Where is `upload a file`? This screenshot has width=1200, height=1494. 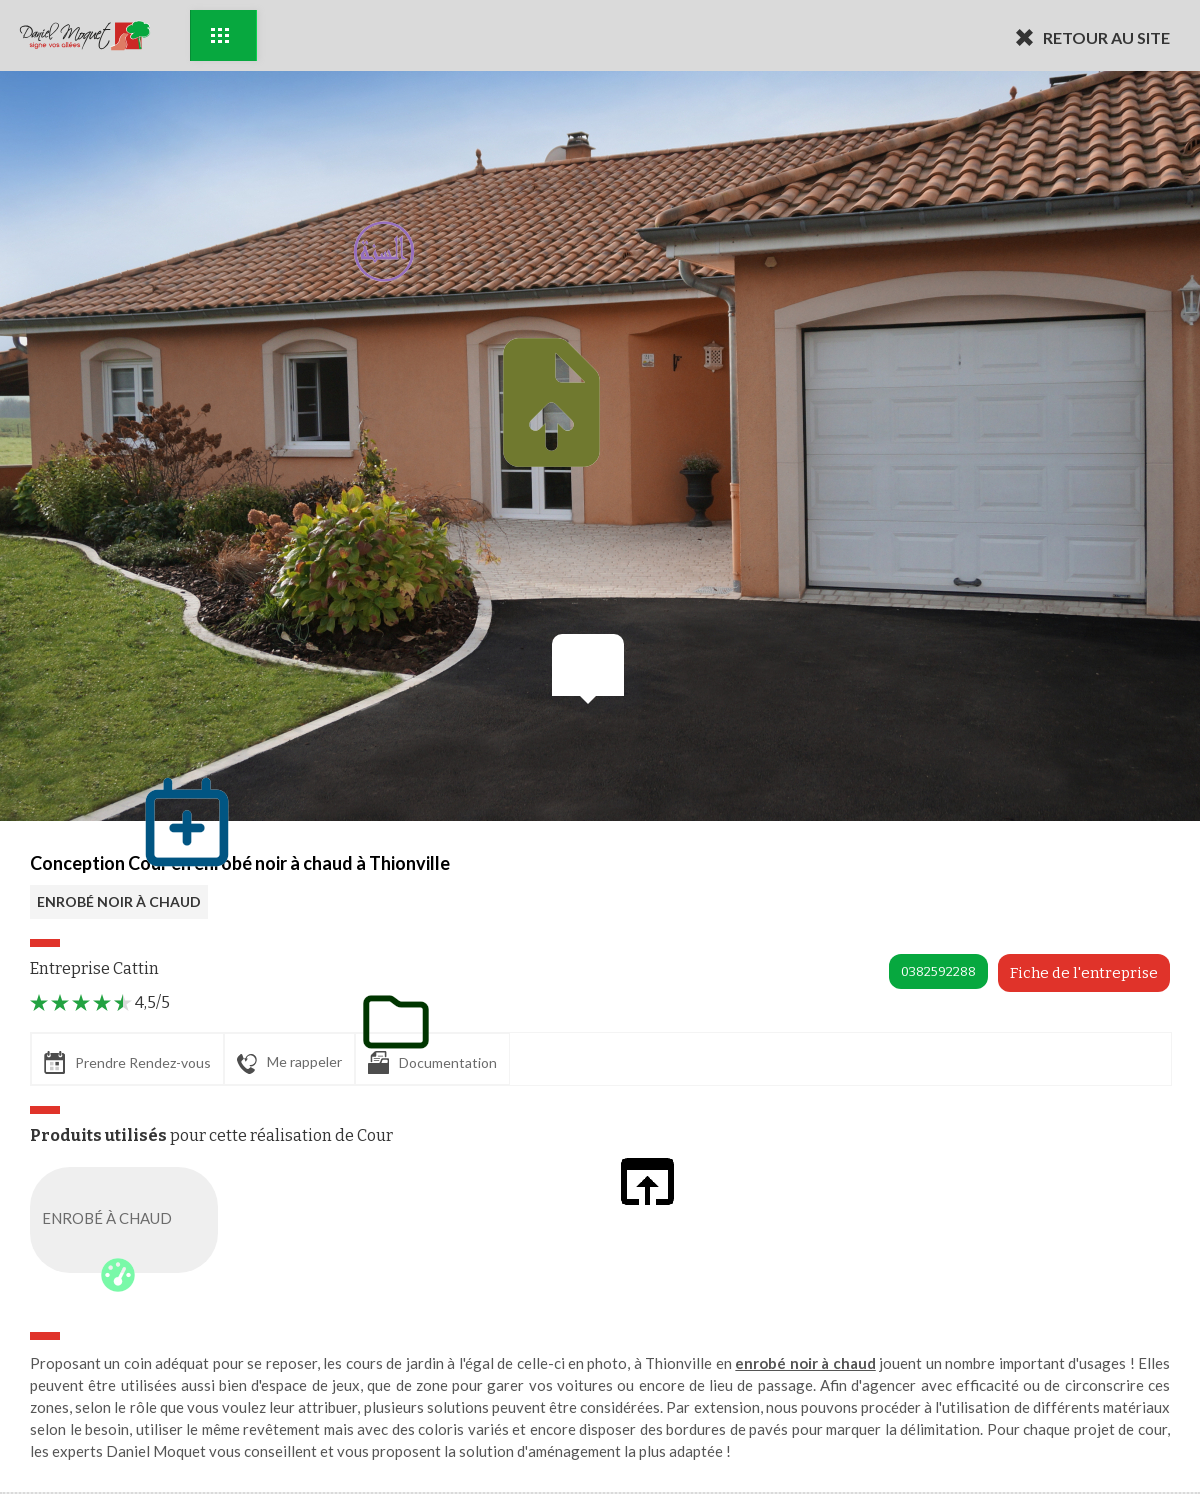
upload a file is located at coordinates (551, 402).